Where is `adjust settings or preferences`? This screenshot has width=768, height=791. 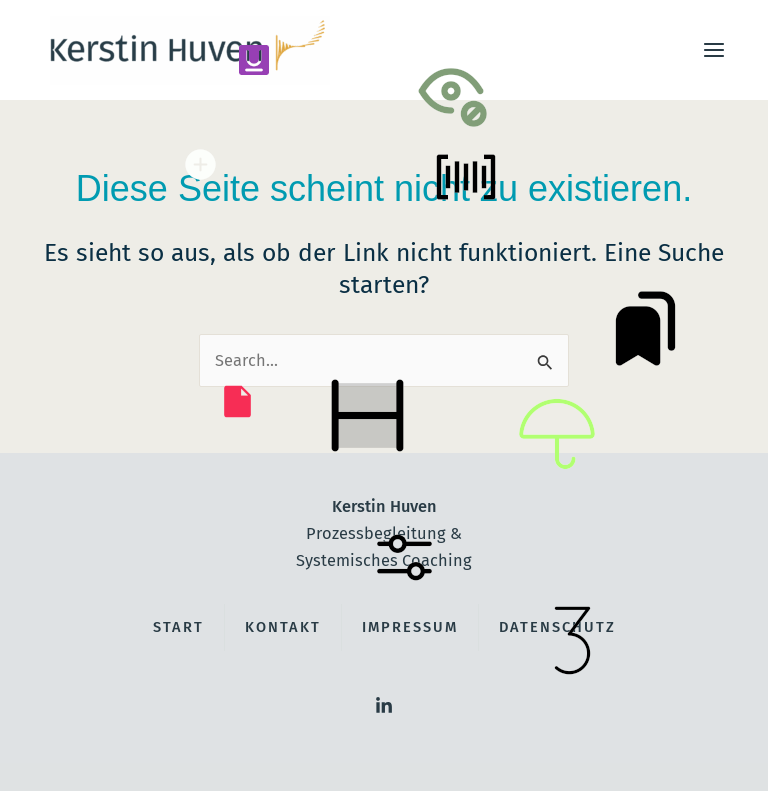
adjust settings or preferences is located at coordinates (404, 557).